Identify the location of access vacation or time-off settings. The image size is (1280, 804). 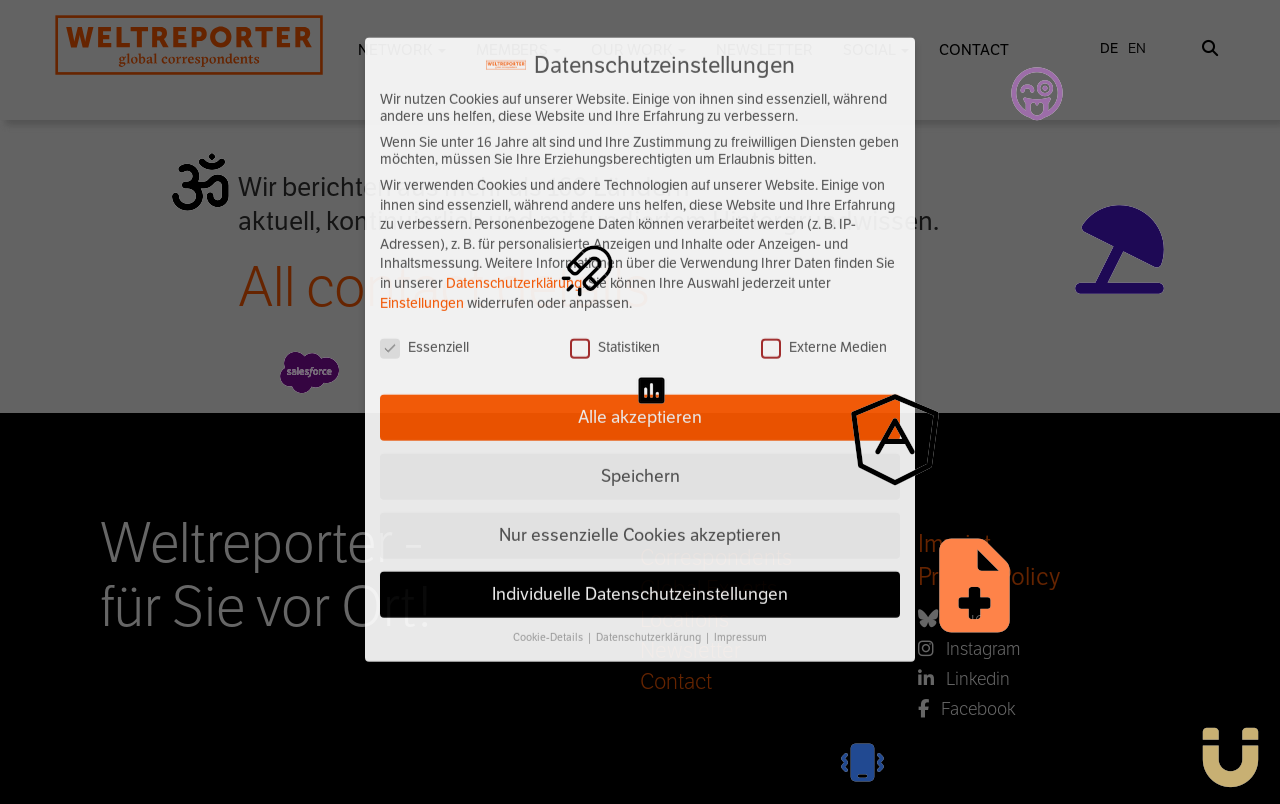
(1119, 249).